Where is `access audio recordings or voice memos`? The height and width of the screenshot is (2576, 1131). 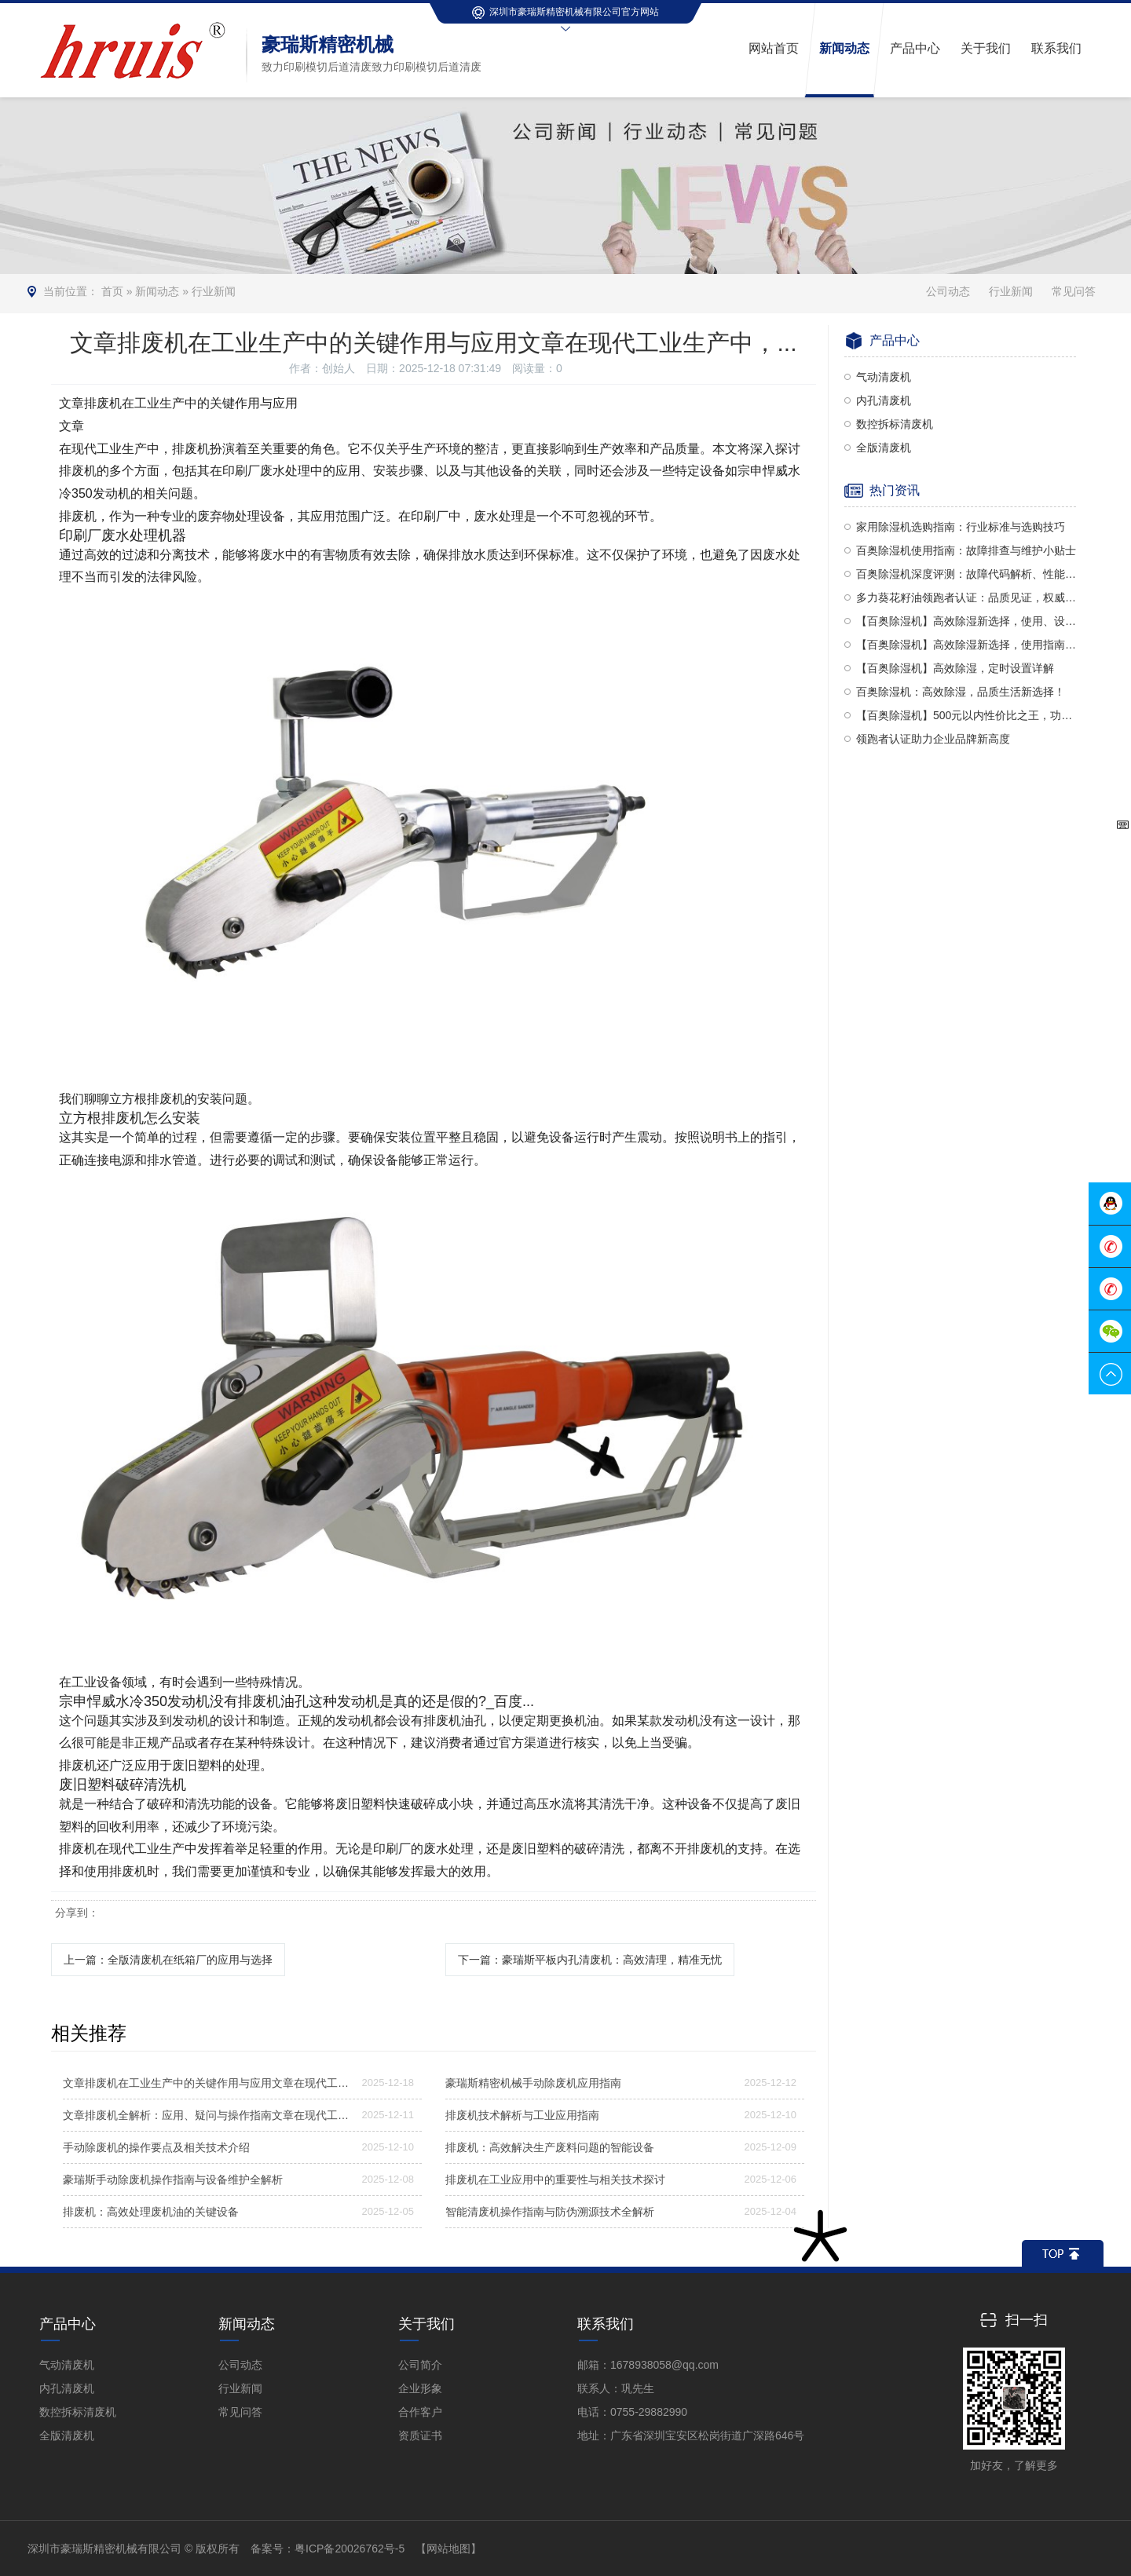 access audio recordings or voice memos is located at coordinates (1122, 824).